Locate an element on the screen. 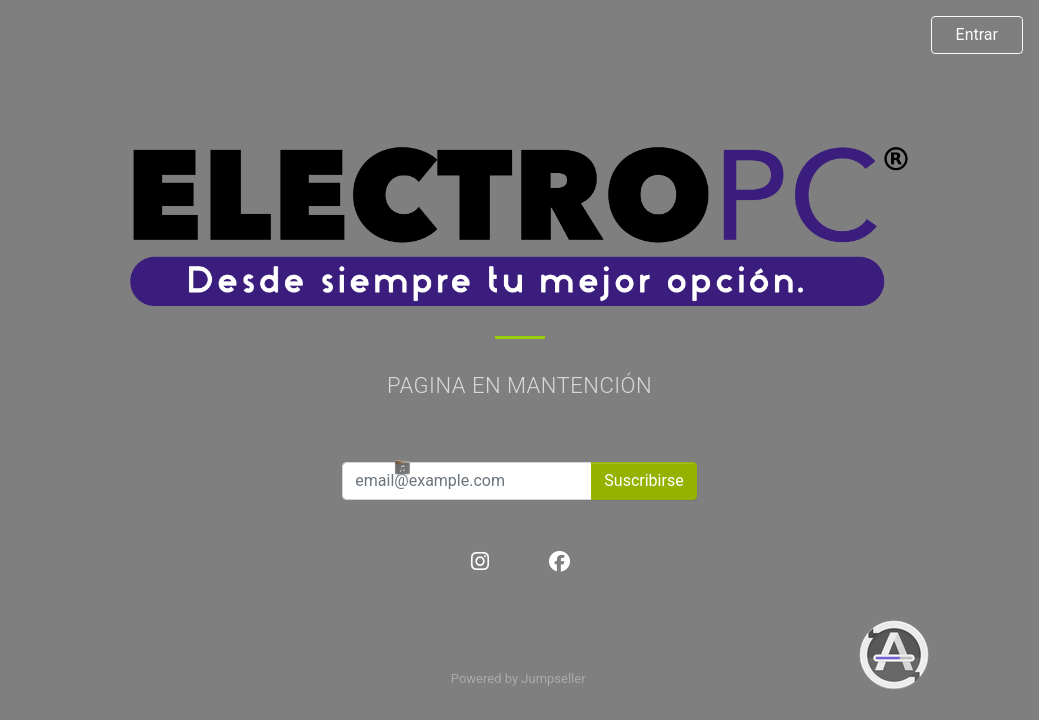 Image resolution: width=1039 pixels, height=720 pixels. open your music folder is located at coordinates (402, 467).